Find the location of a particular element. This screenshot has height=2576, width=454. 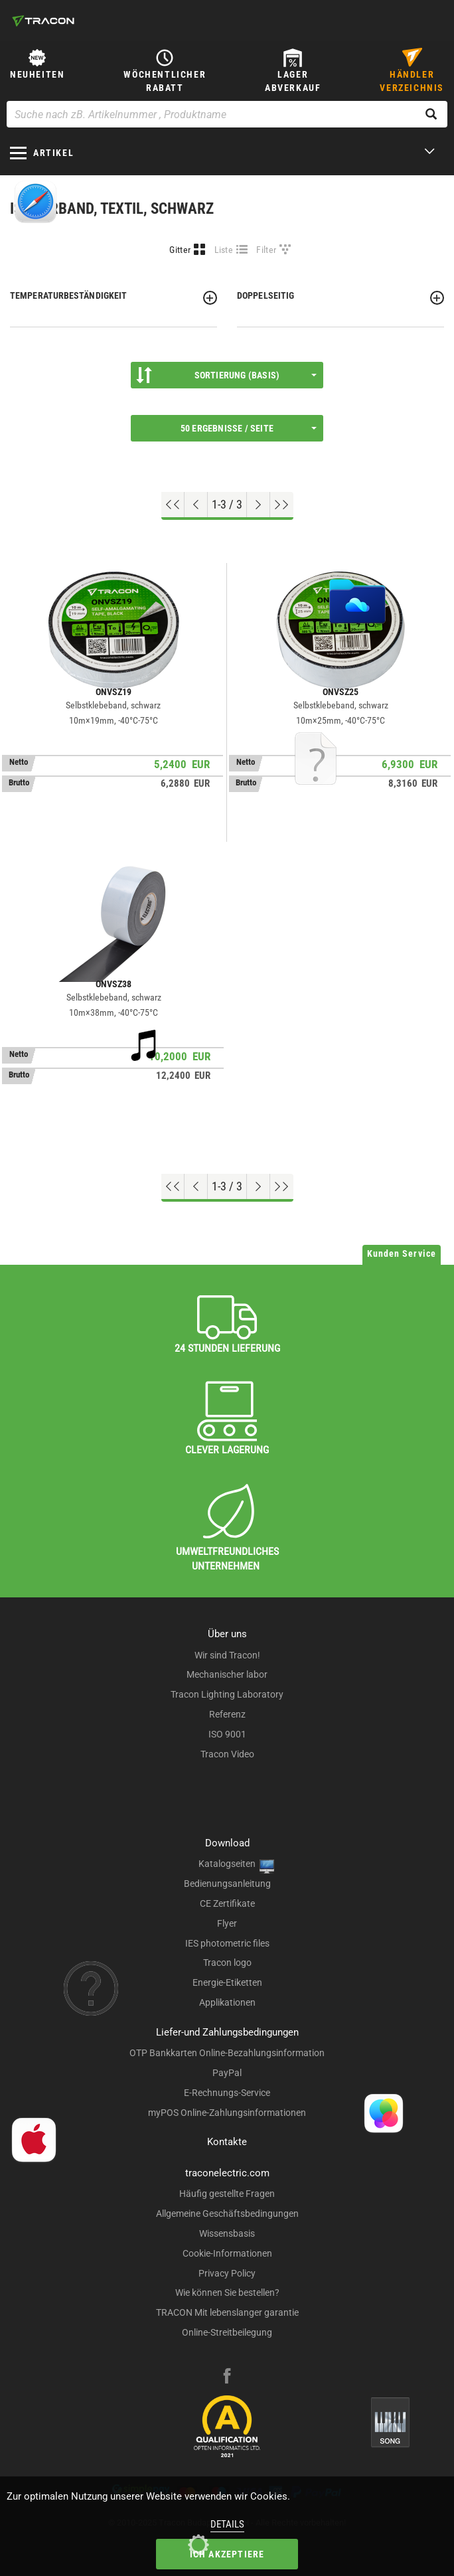

open Game Center to view achievements and leaderboards is located at coordinates (384, 2113).